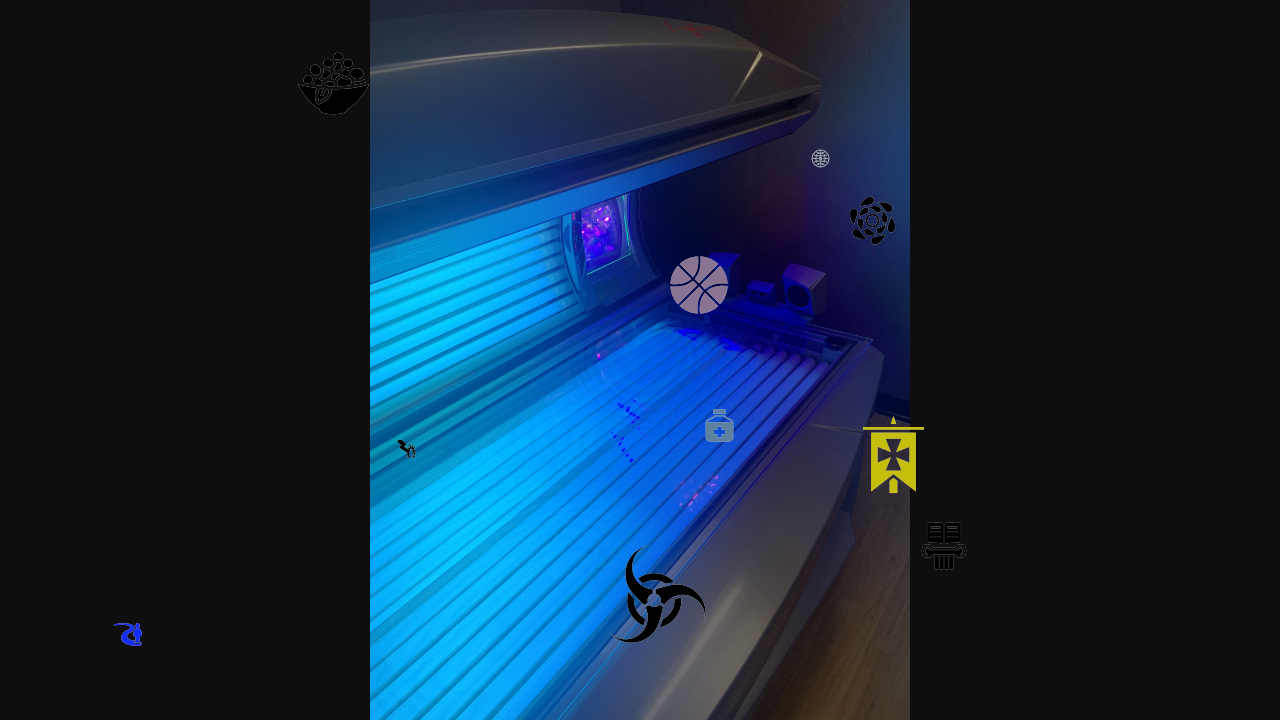 The height and width of the screenshot is (720, 1280). Describe the element at coordinates (893, 454) in the screenshot. I see `view guild or clan banner` at that location.